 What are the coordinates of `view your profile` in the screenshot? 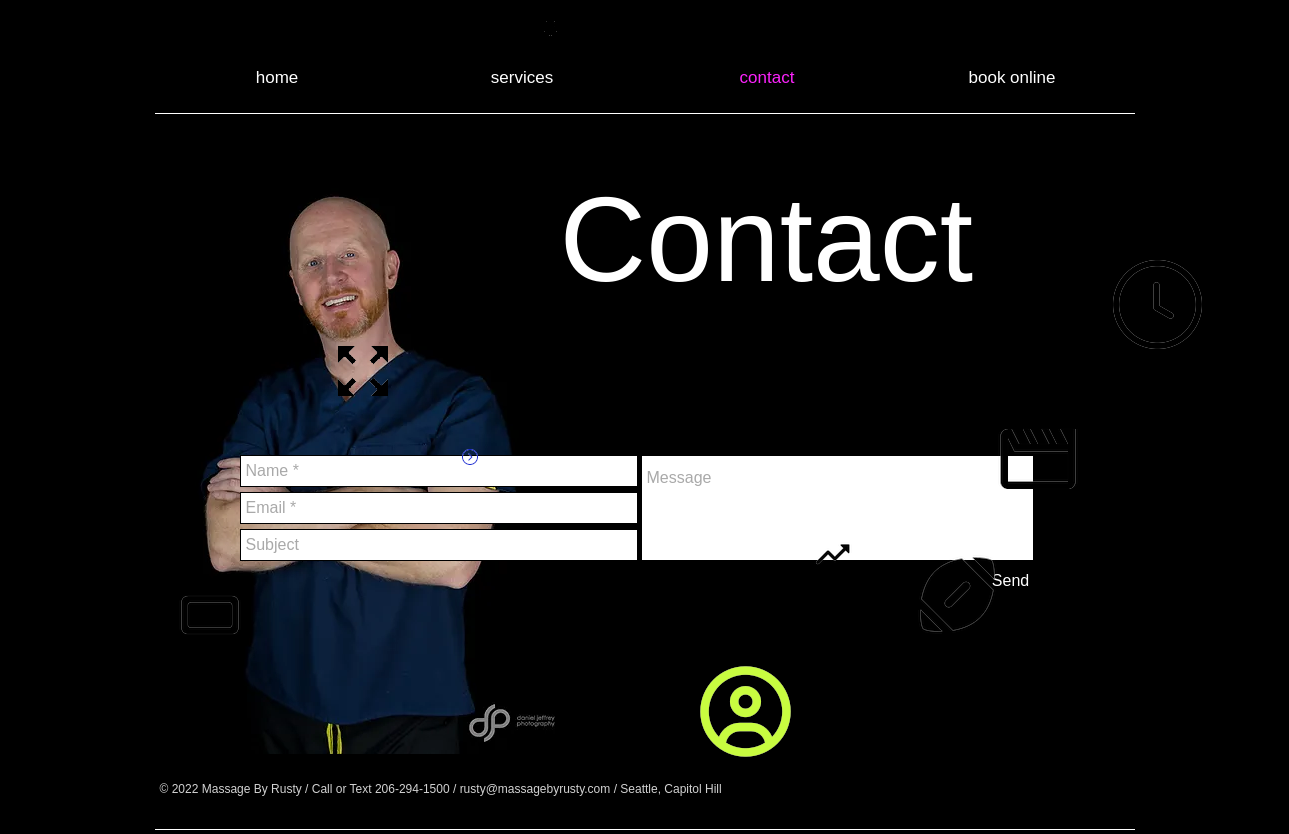 It's located at (745, 711).